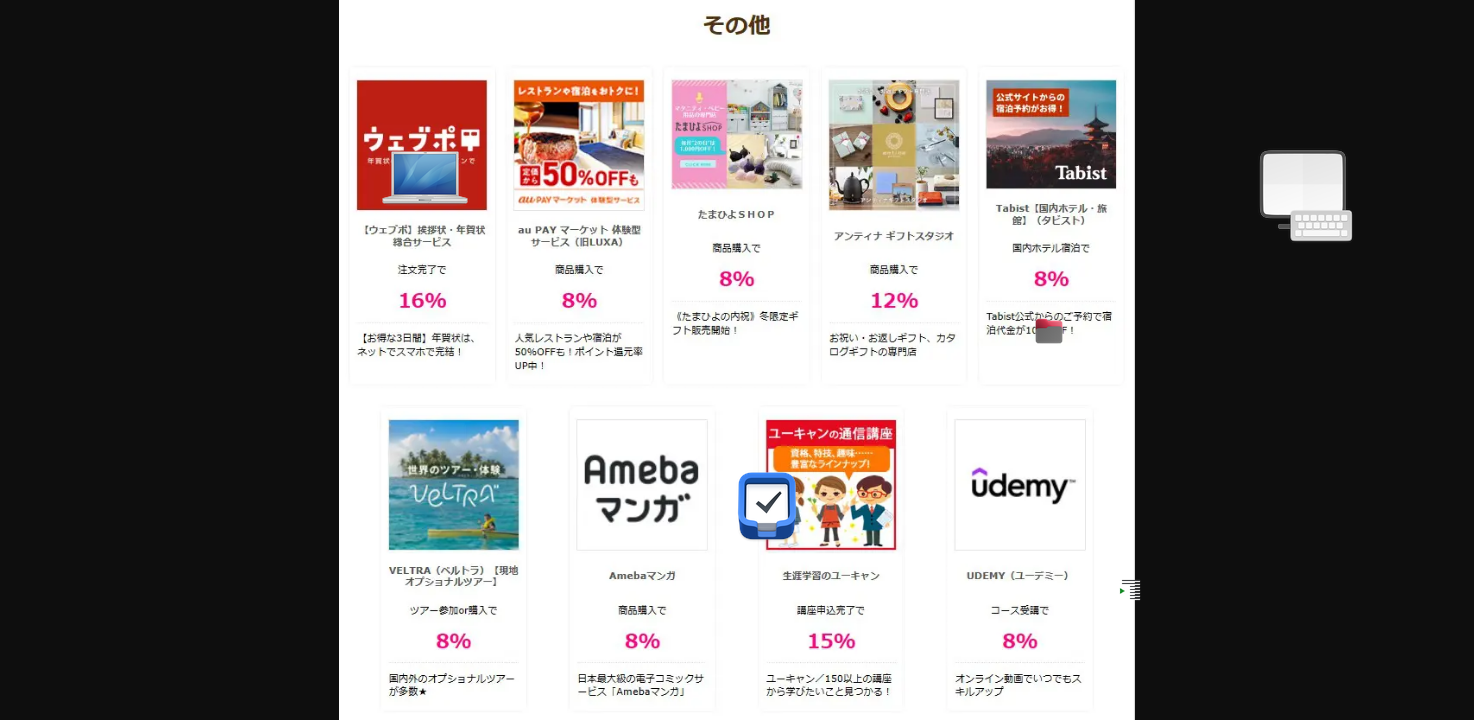  I want to click on open Things 3 task manager app, so click(767, 506).